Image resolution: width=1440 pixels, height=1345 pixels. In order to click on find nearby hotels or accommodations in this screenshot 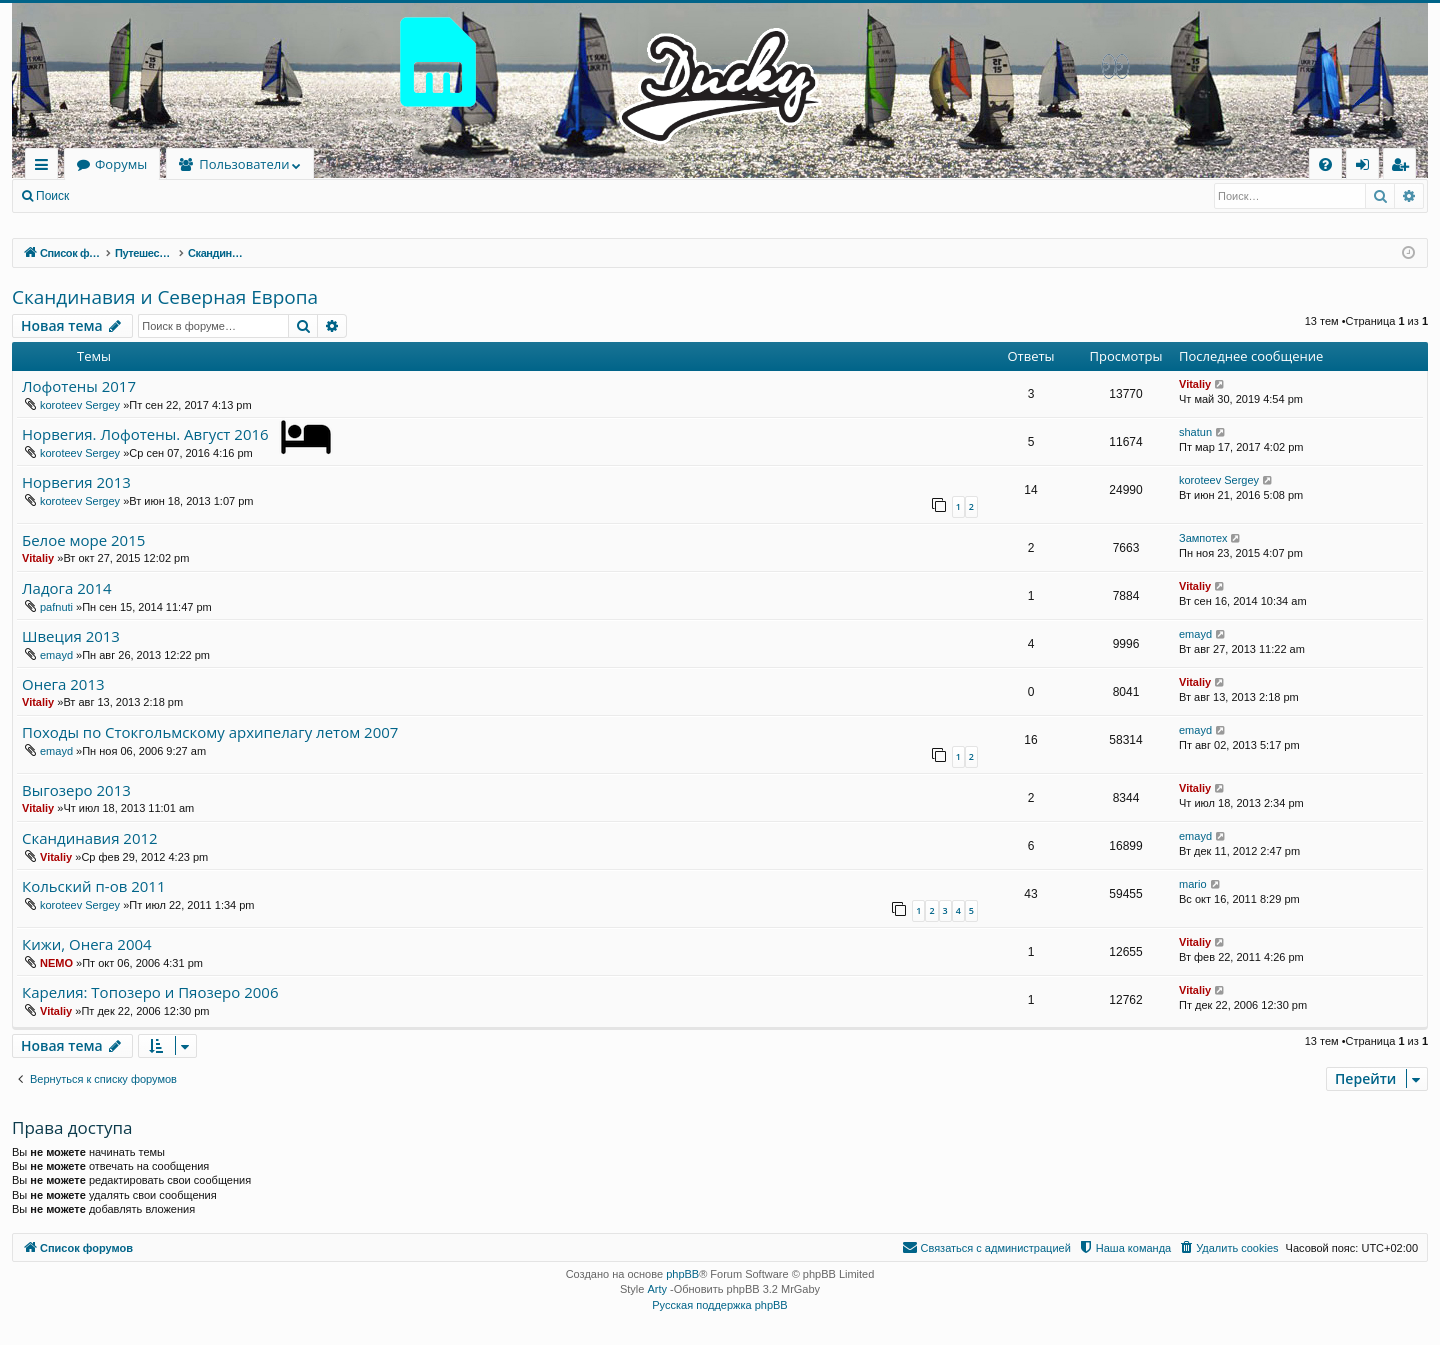, I will do `click(306, 436)`.